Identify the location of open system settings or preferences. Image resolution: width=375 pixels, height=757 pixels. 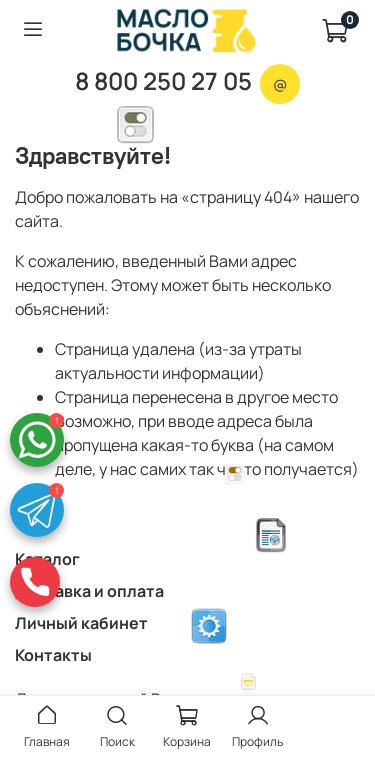
(135, 124).